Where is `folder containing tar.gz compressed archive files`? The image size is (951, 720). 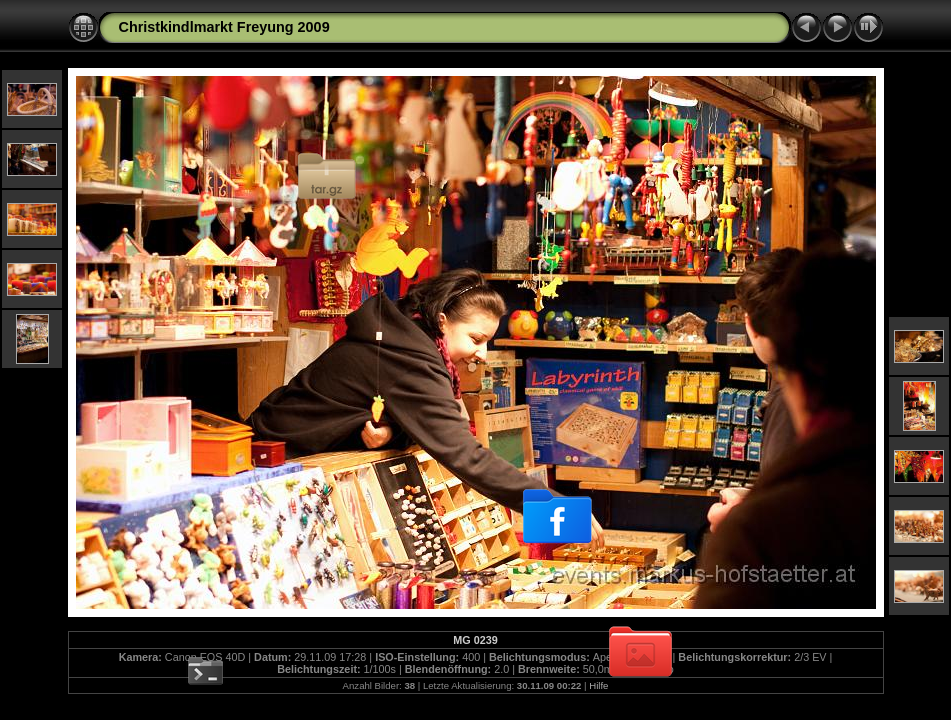 folder containing tar.gz compressed archive files is located at coordinates (326, 177).